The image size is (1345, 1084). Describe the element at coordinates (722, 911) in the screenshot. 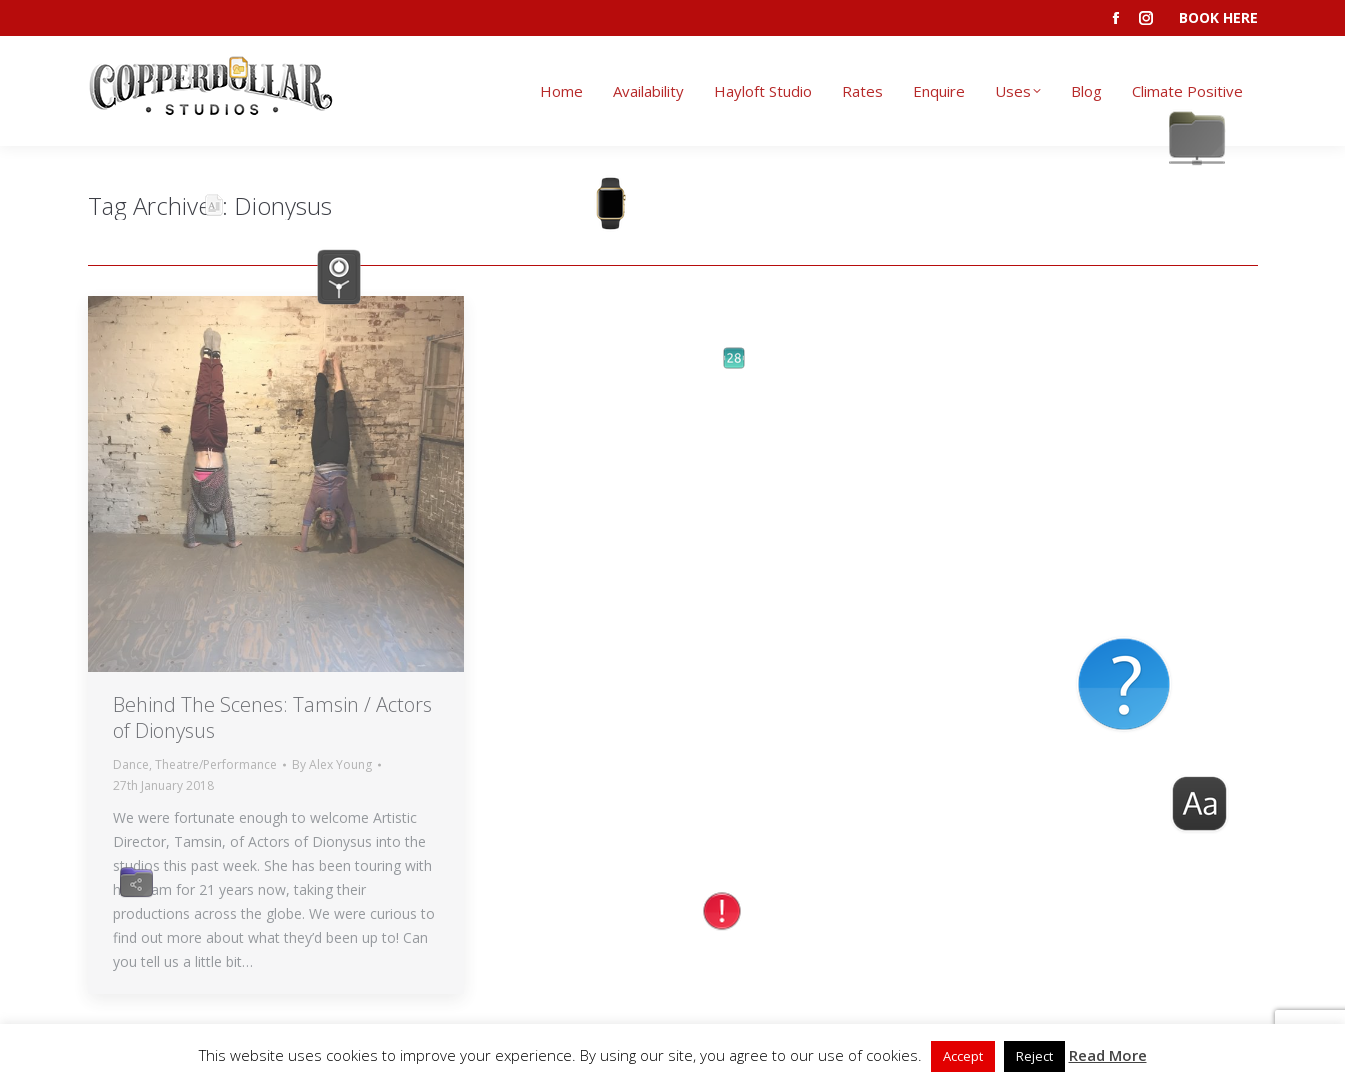

I see `indicates a warning or alert requiring attention` at that location.